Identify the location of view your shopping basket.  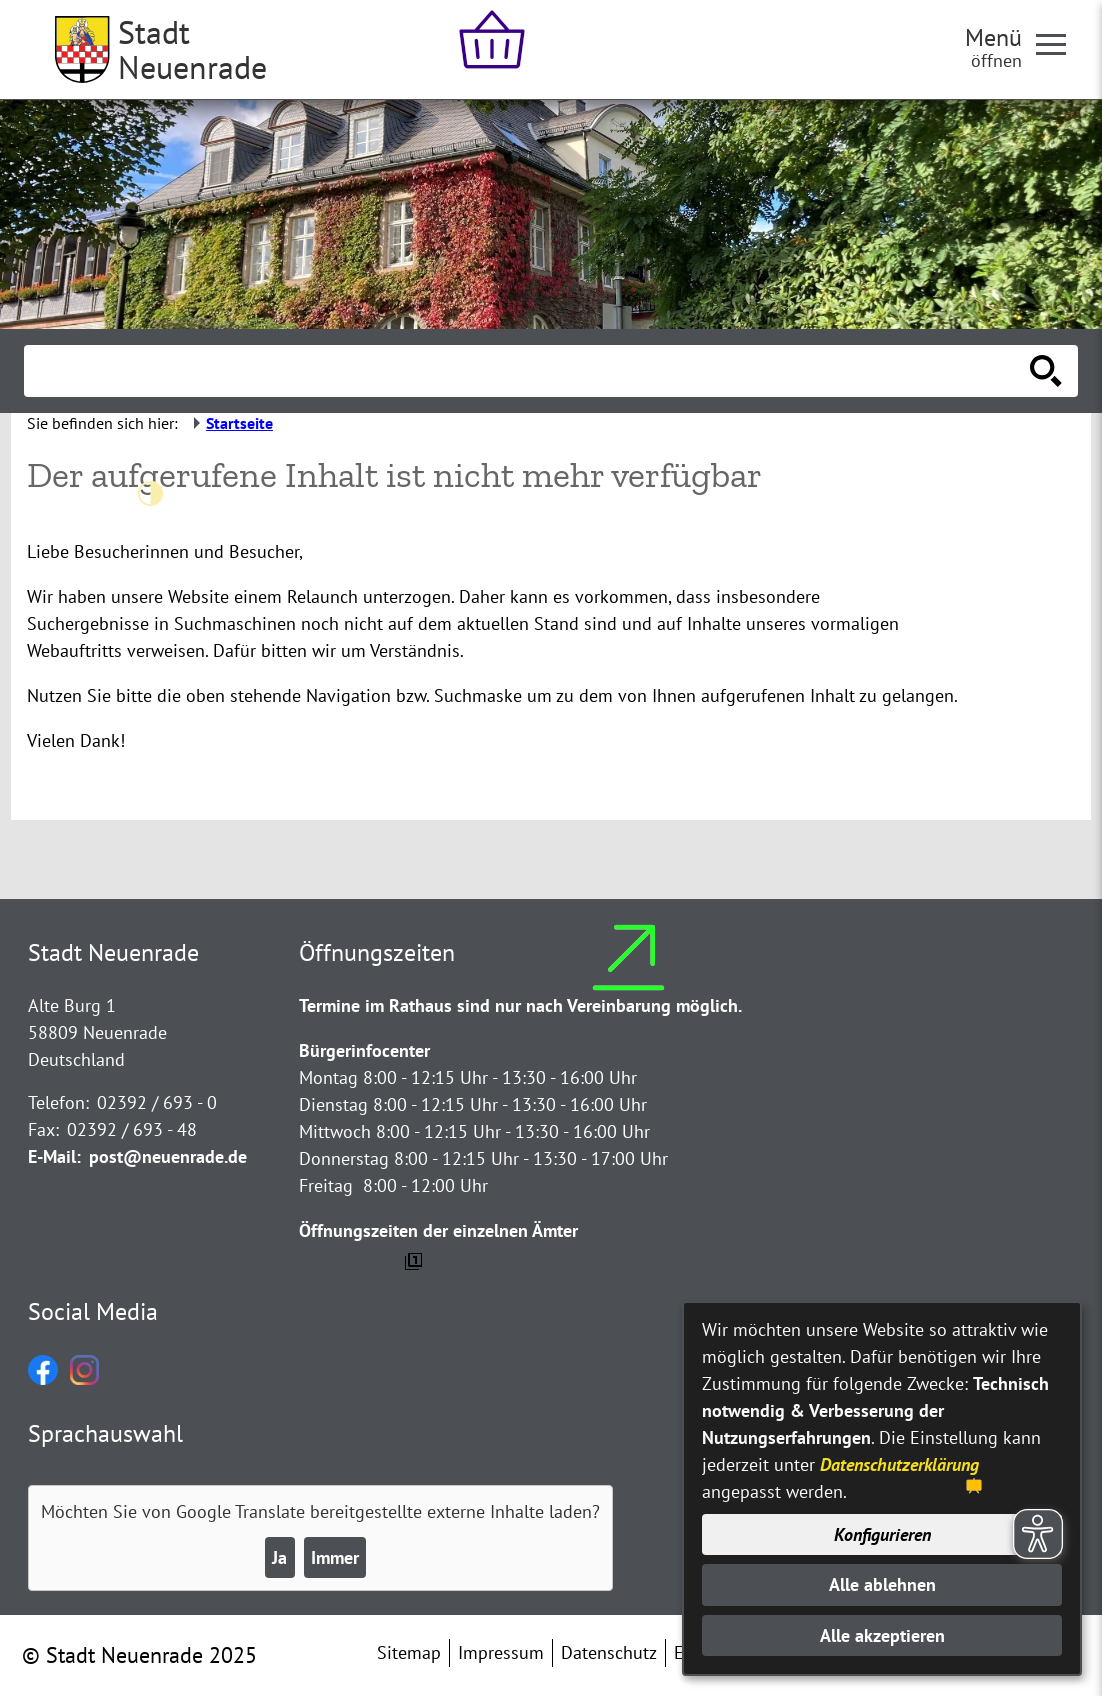
(492, 43).